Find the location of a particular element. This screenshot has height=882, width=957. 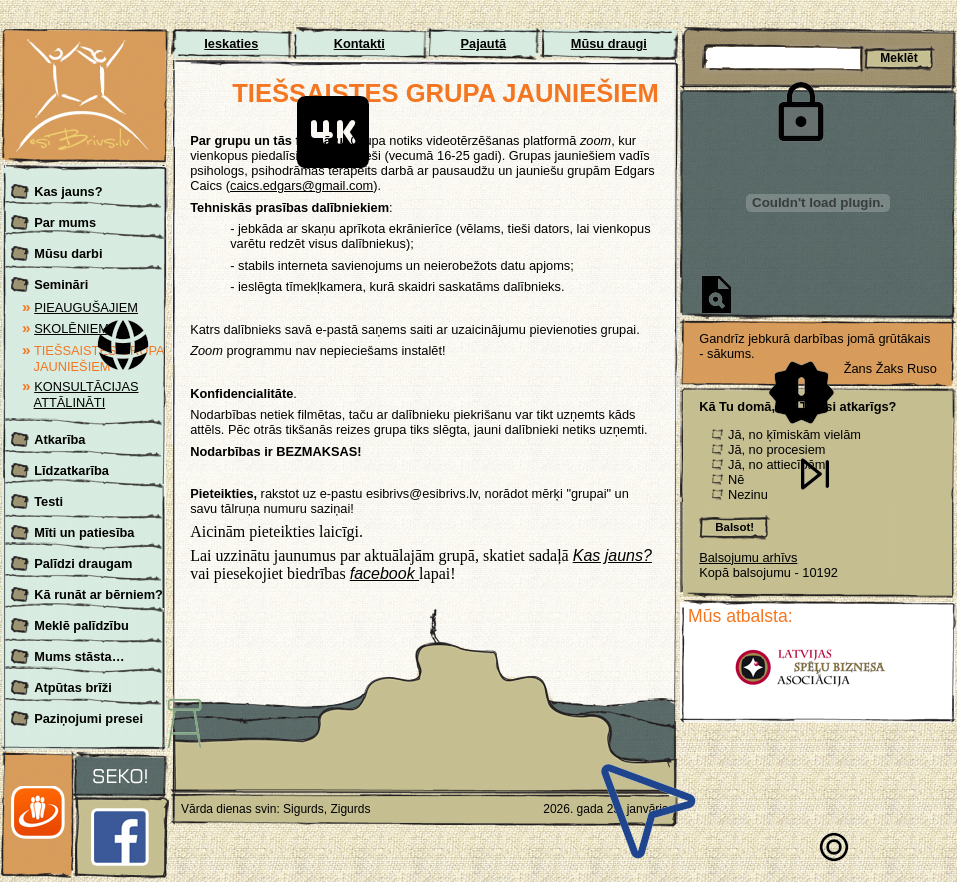

skip to the next track is located at coordinates (815, 474).